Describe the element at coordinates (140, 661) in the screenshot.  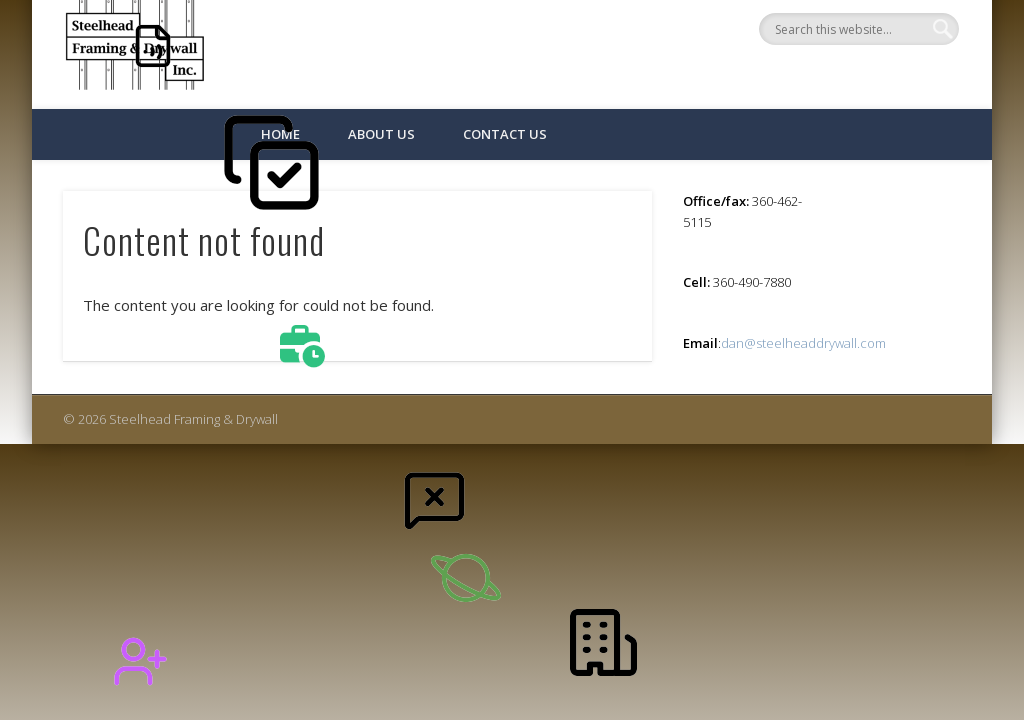
I see `add a new contact or friend` at that location.